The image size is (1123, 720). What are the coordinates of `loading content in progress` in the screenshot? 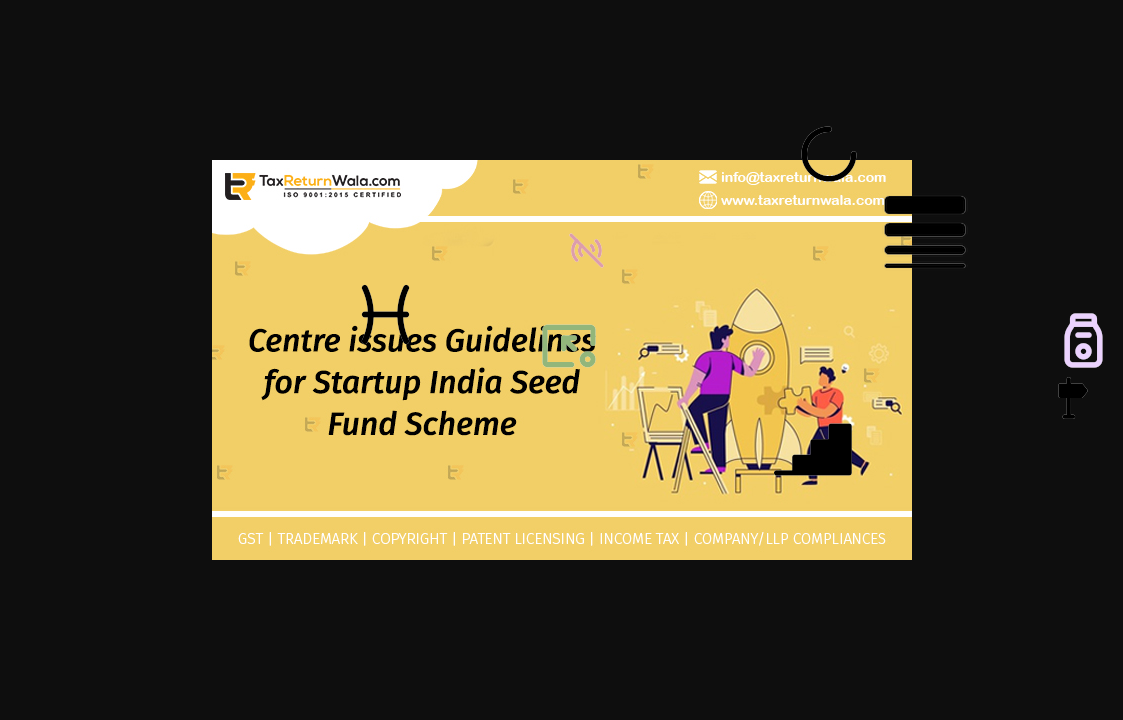 It's located at (829, 154).